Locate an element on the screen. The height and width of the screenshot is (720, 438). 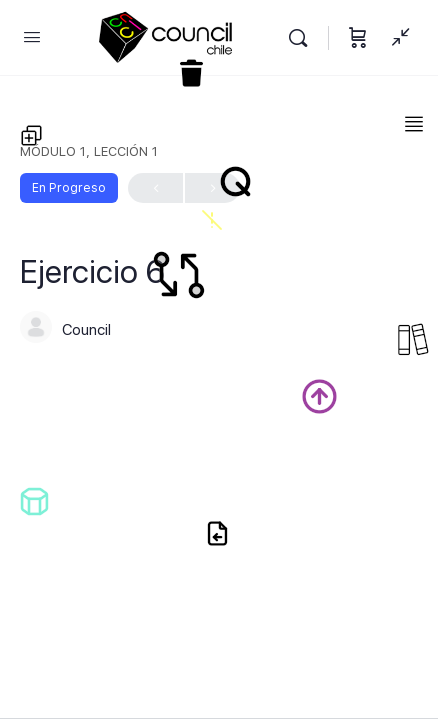
access your library or book collection is located at coordinates (412, 340).